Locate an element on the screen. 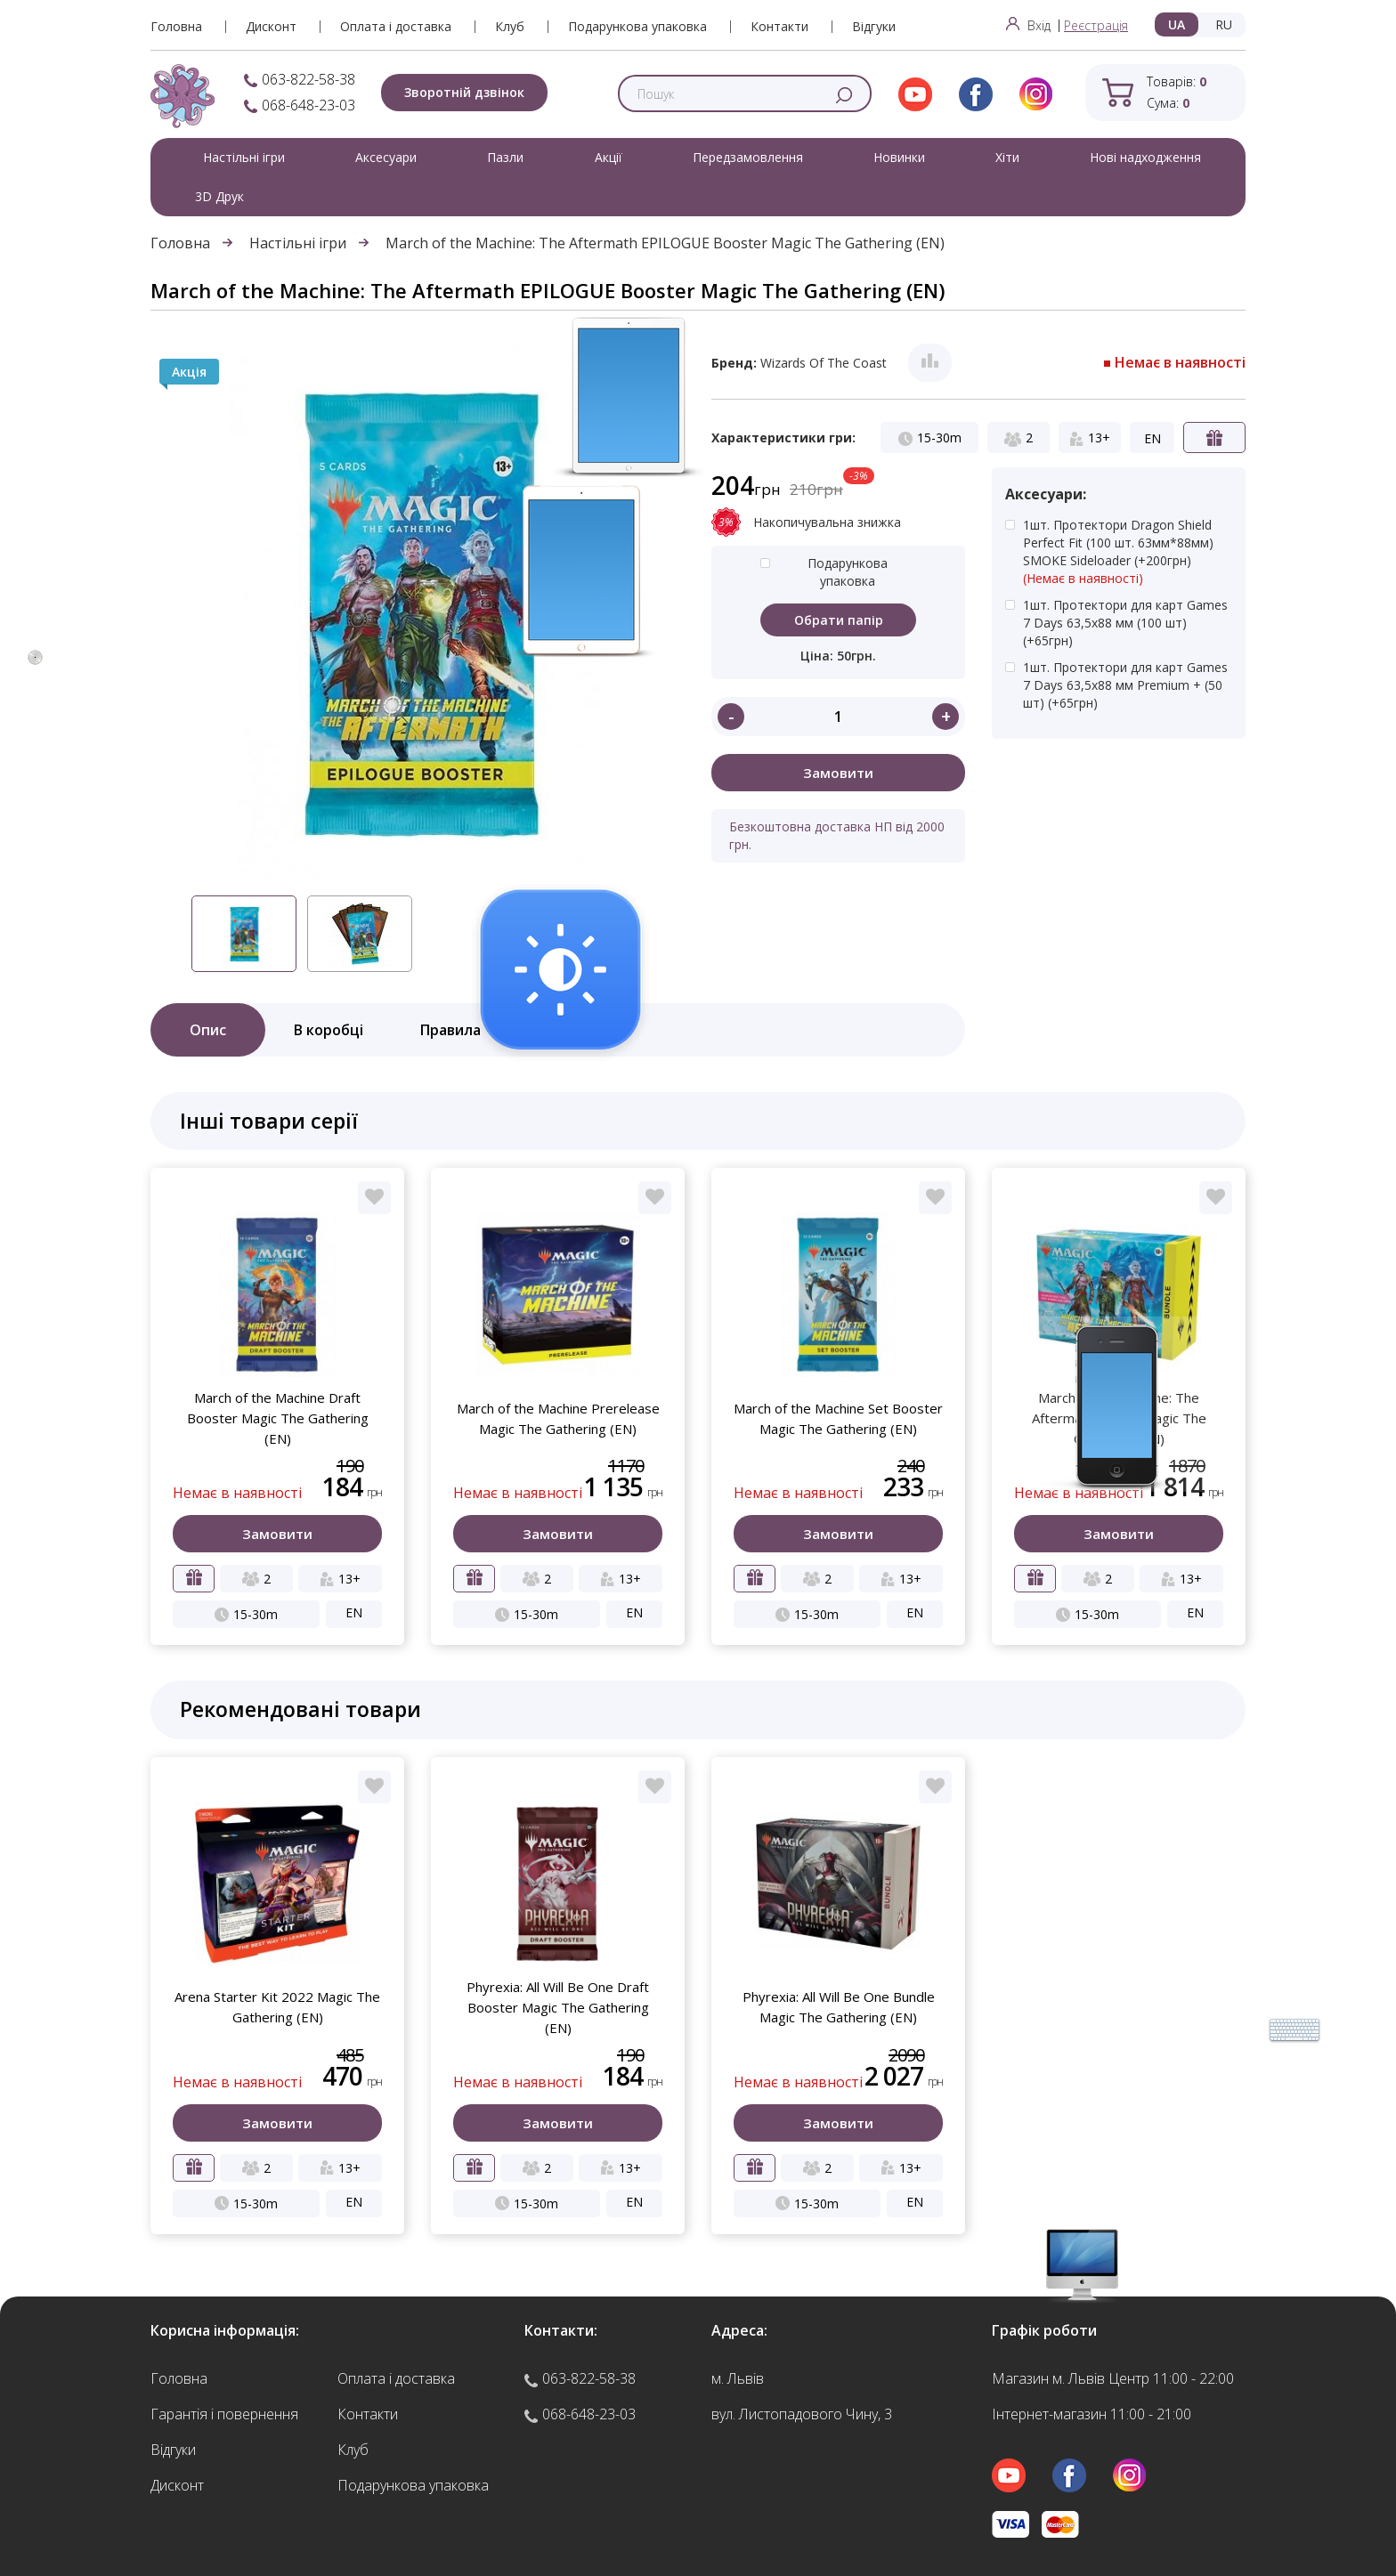  iPad with cellular connectivity is located at coordinates (581, 571).